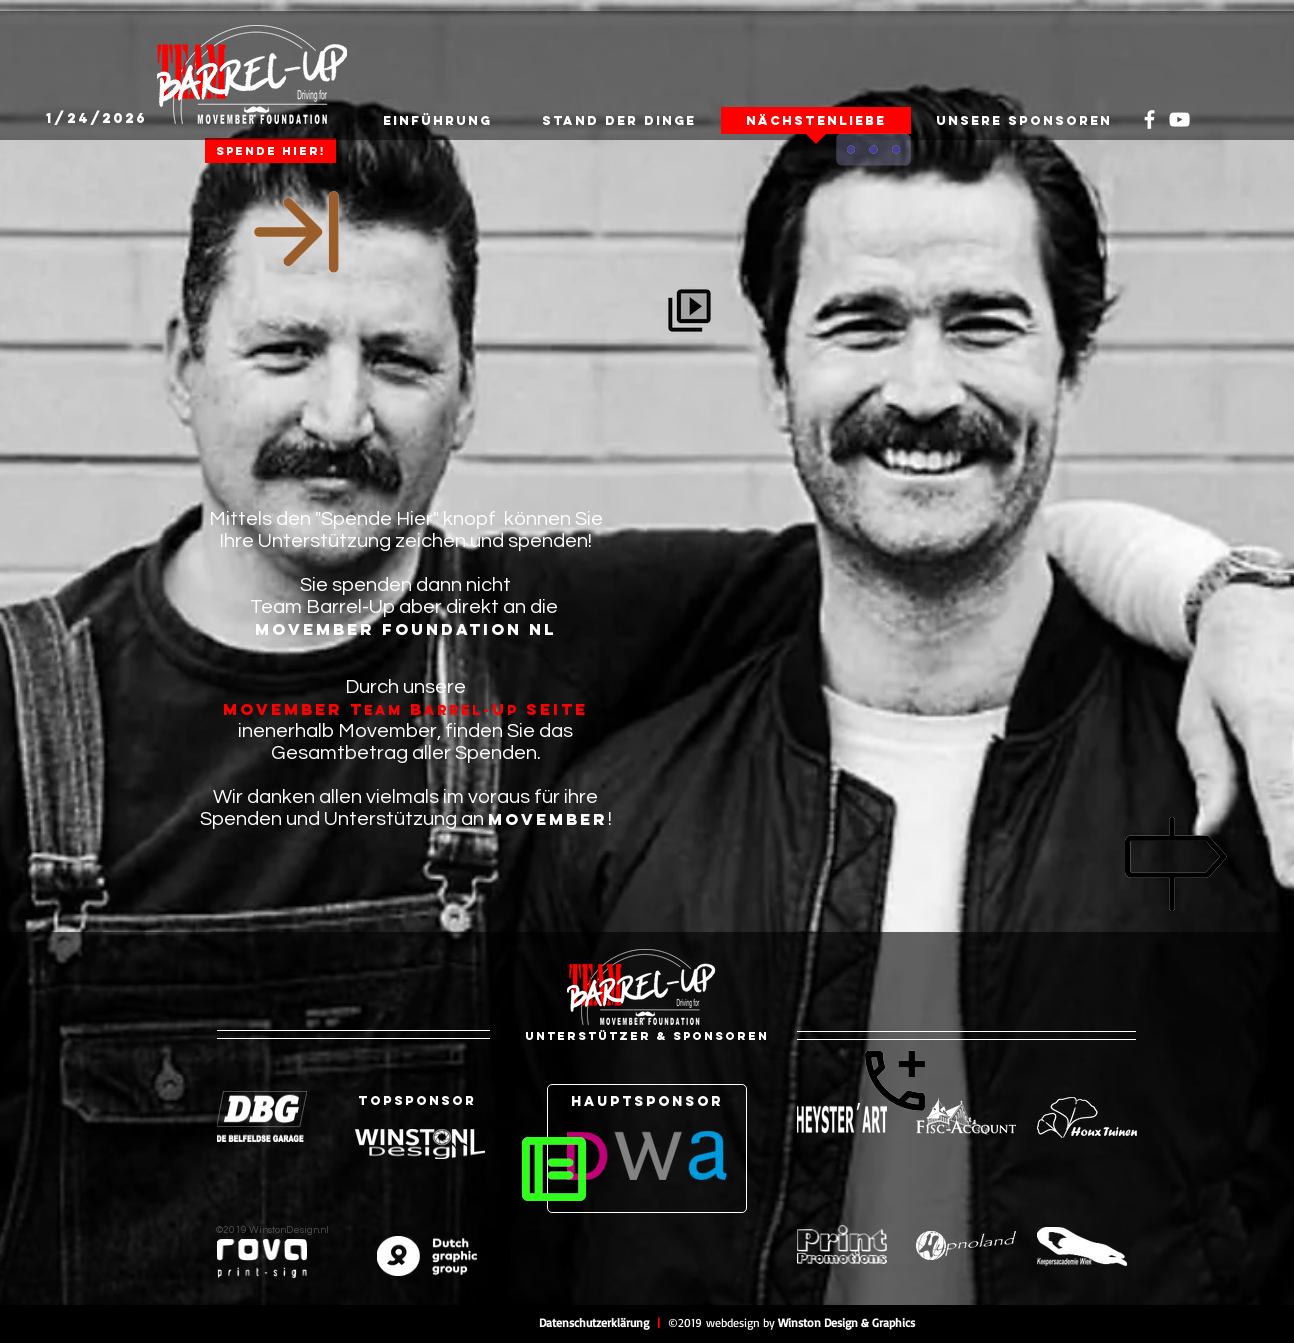  What do you see at coordinates (554, 1169) in the screenshot?
I see `open notes or notebook` at bounding box center [554, 1169].